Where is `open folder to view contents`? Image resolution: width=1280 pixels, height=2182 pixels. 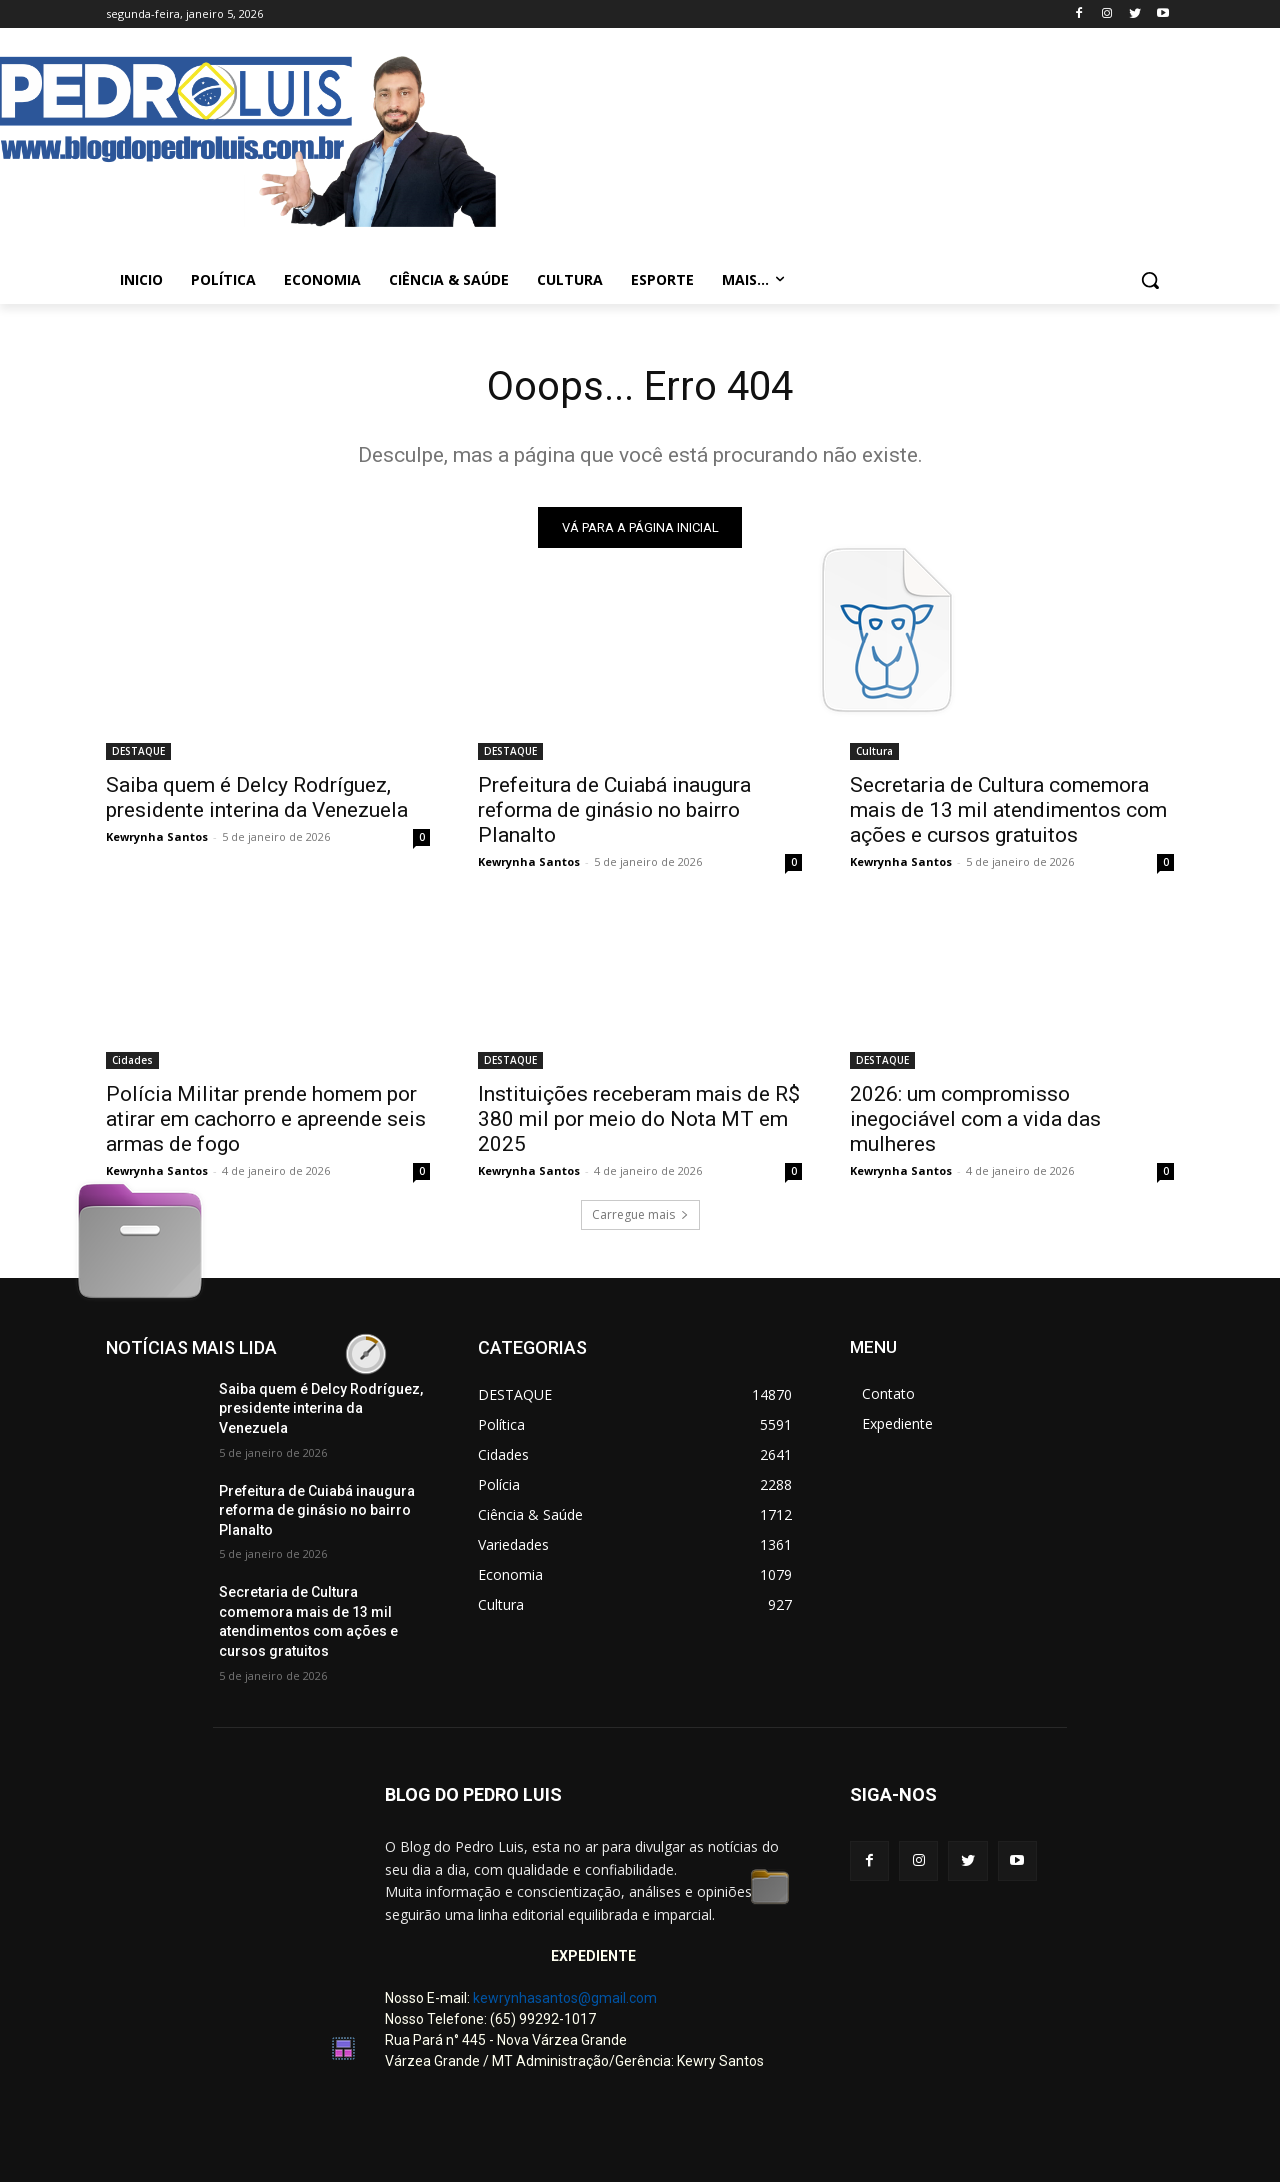 open folder to view contents is located at coordinates (770, 1886).